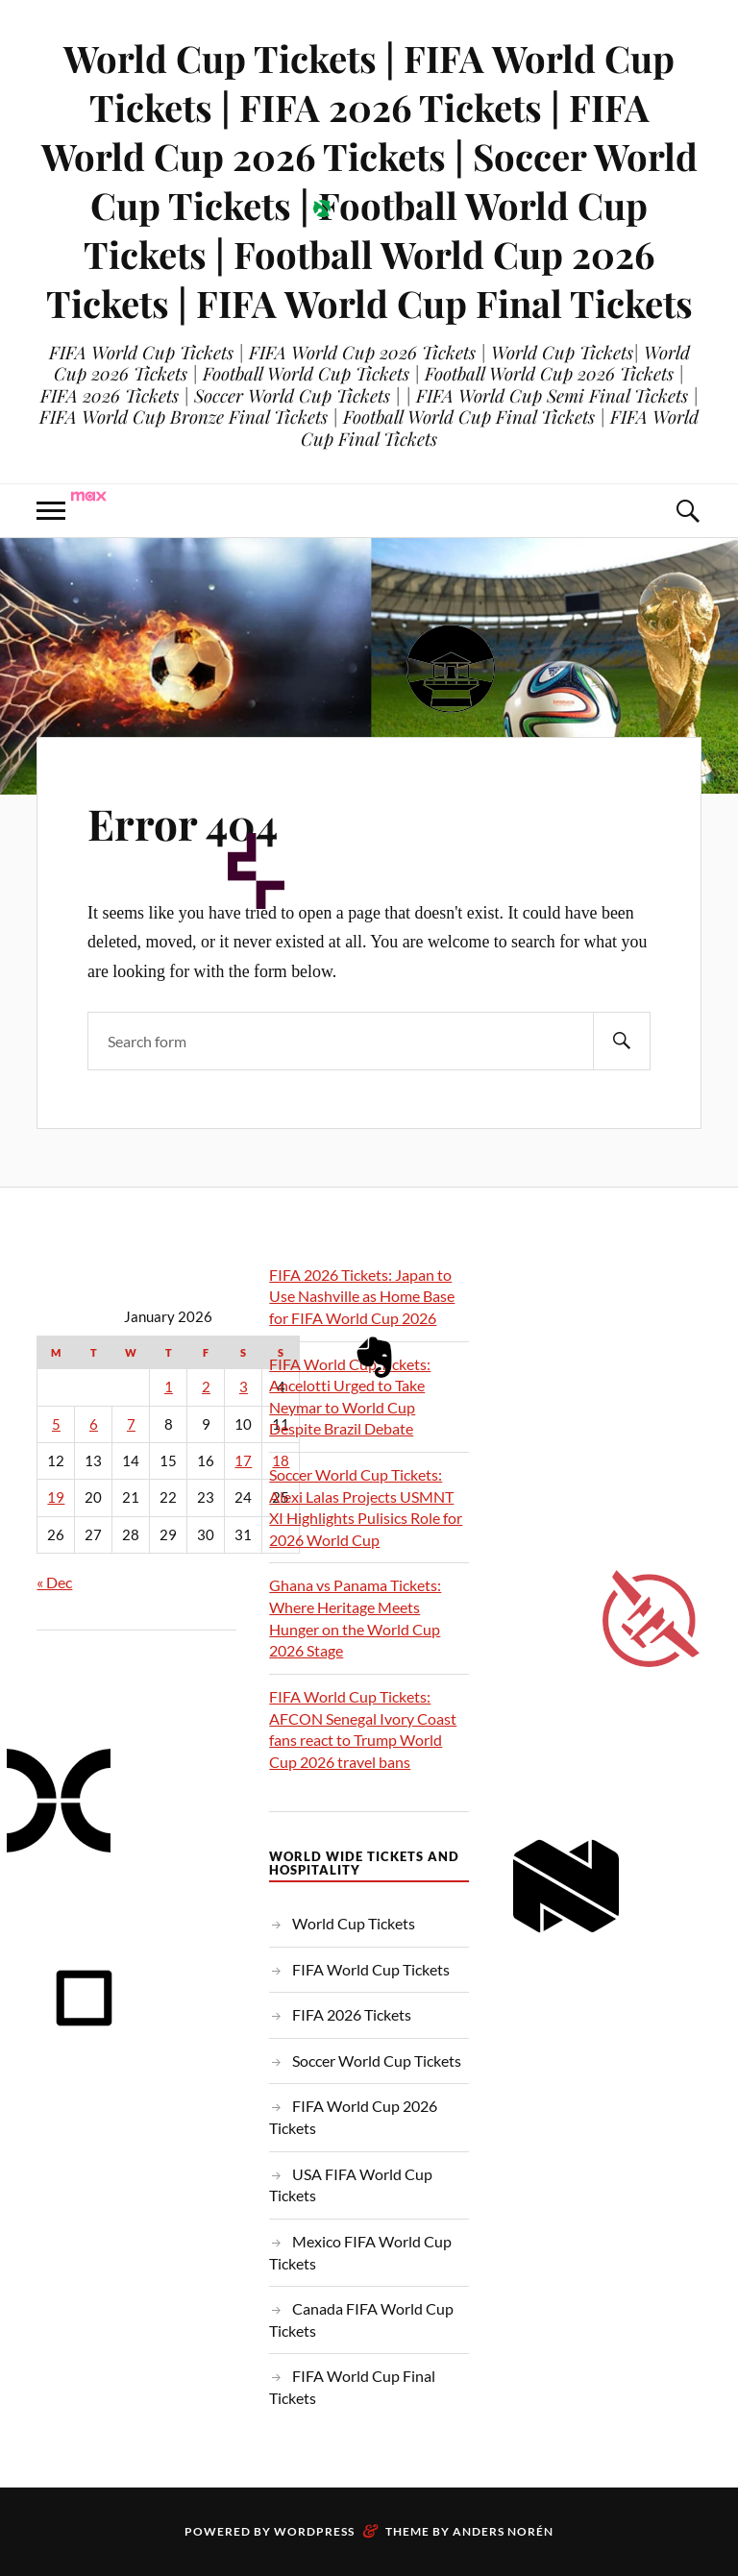  Describe the element at coordinates (59, 1801) in the screenshot. I see `nextflow workflow management platform logo` at that location.